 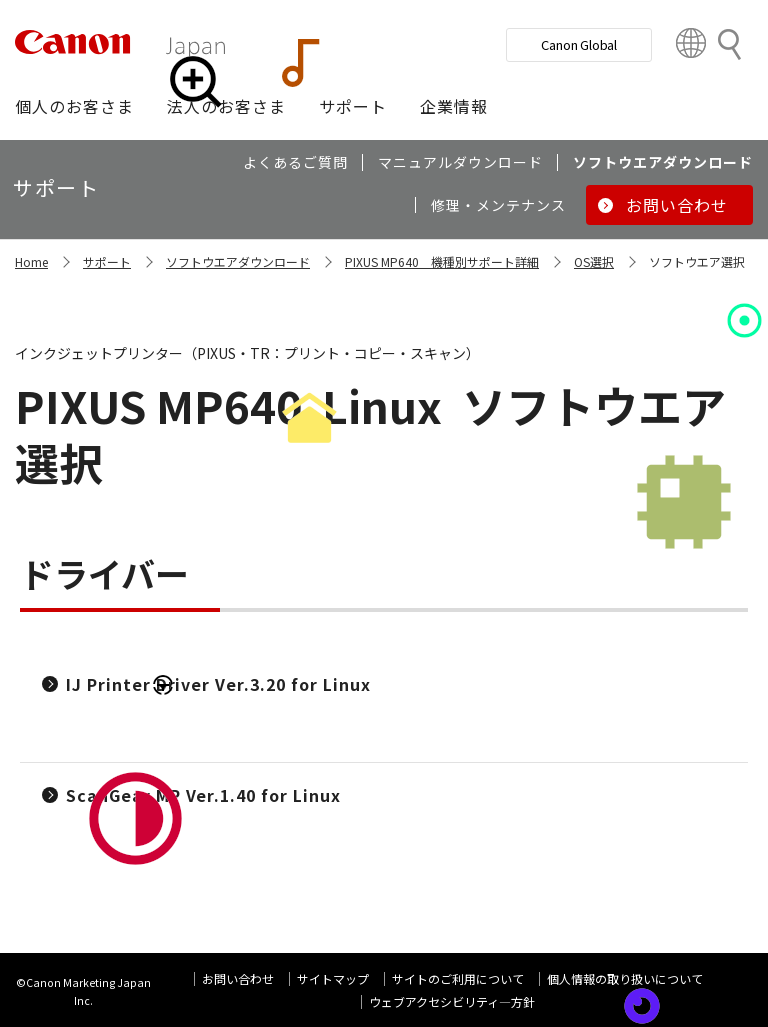 What do you see at coordinates (163, 685) in the screenshot?
I see `access driving or navigation mode` at bounding box center [163, 685].